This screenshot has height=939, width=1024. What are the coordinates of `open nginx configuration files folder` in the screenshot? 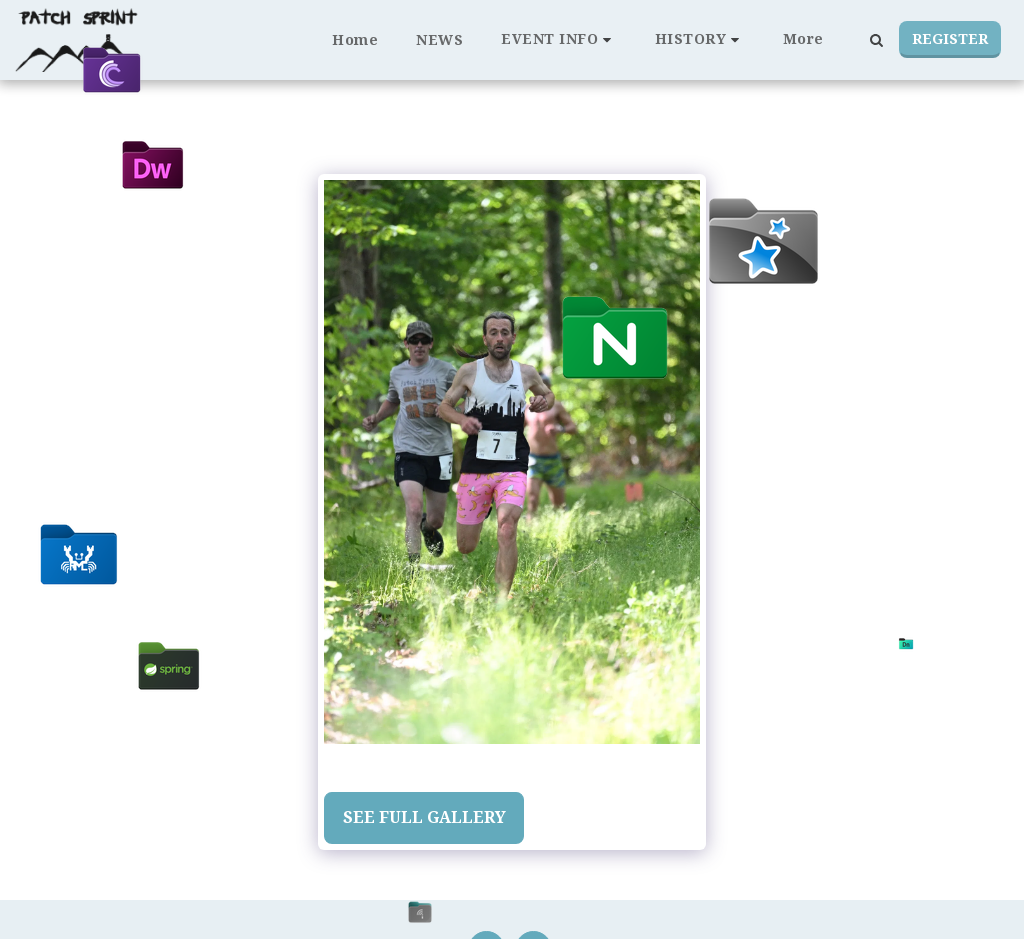 It's located at (614, 340).